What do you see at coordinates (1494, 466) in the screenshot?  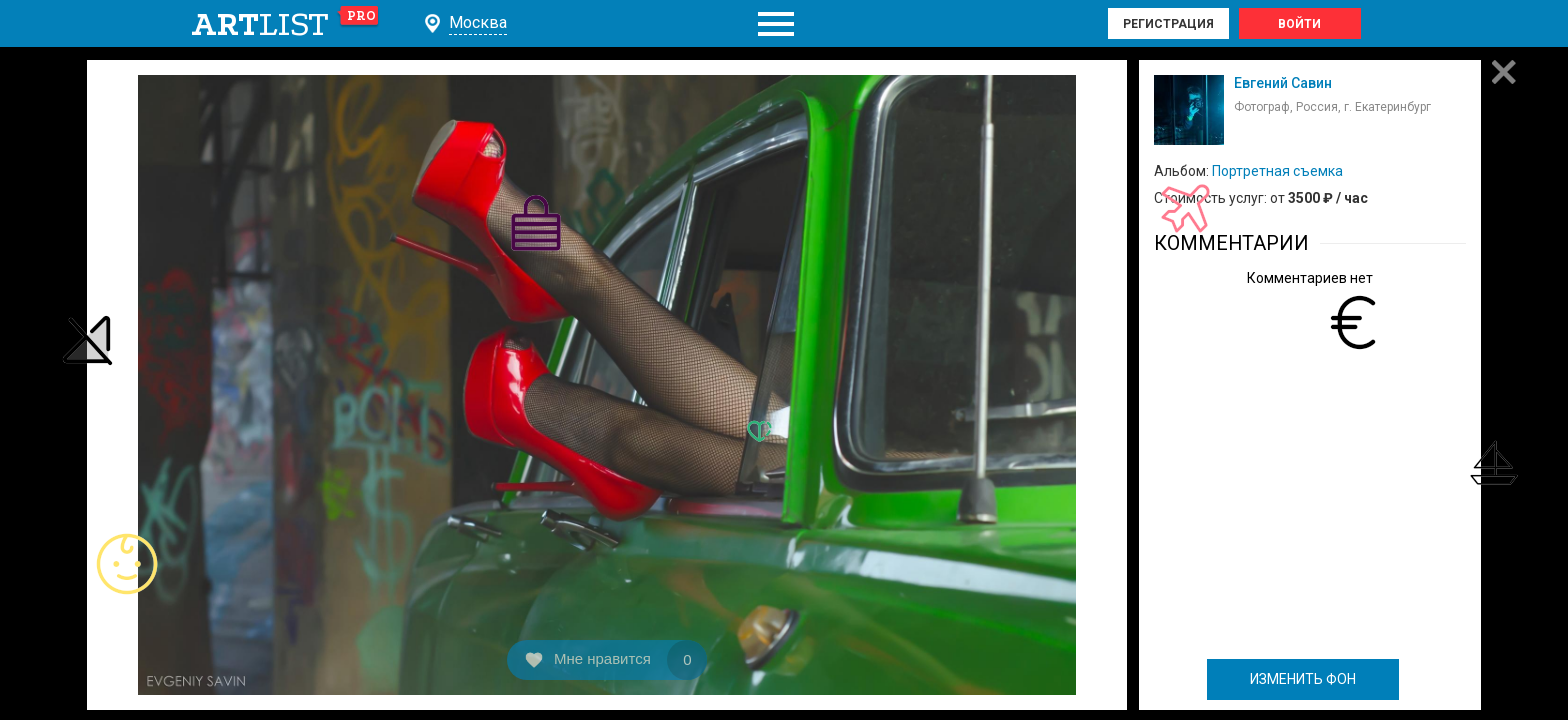 I see `access sailing or boating features` at bounding box center [1494, 466].